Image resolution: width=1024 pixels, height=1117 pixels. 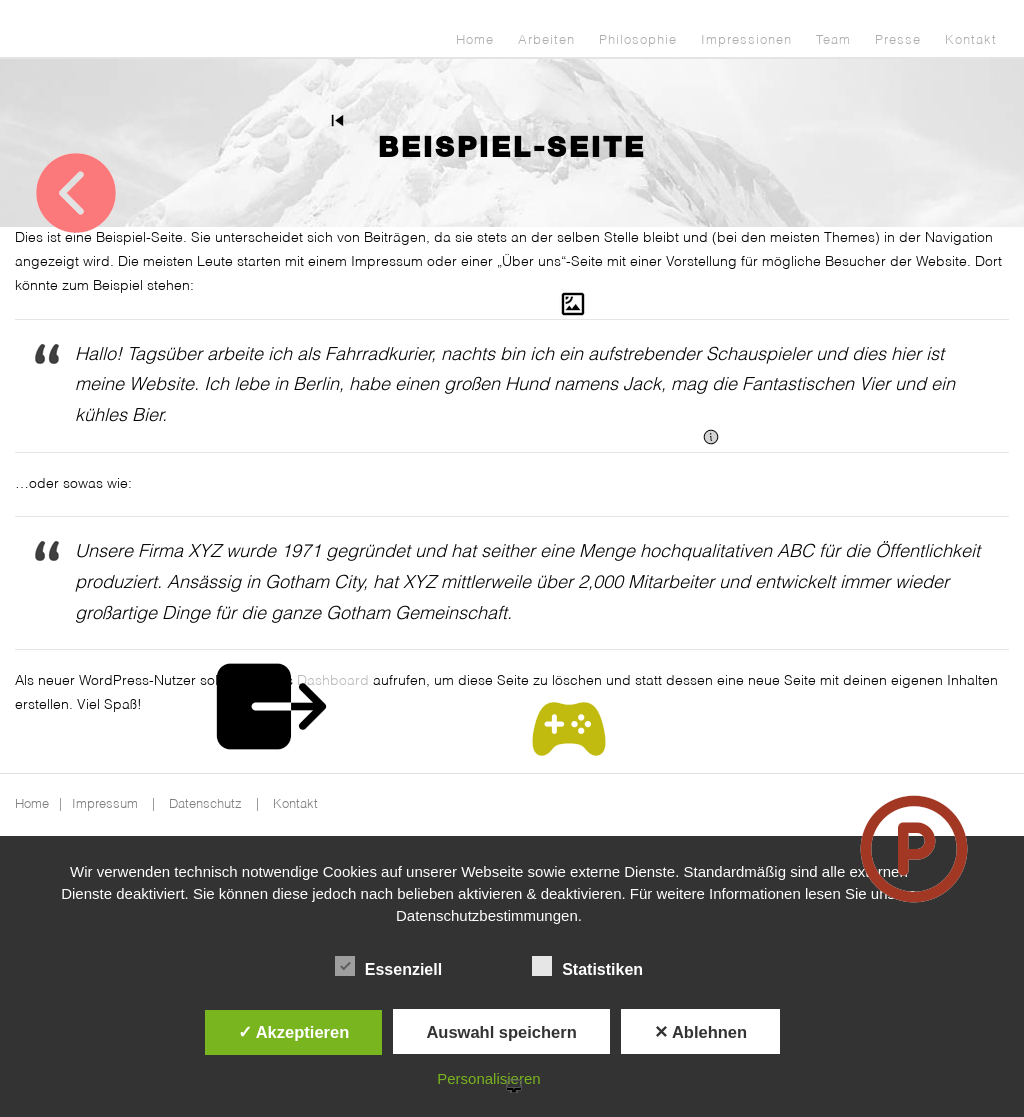 What do you see at coordinates (711, 437) in the screenshot?
I see `view more information or details` at bounding box center [711, 437].